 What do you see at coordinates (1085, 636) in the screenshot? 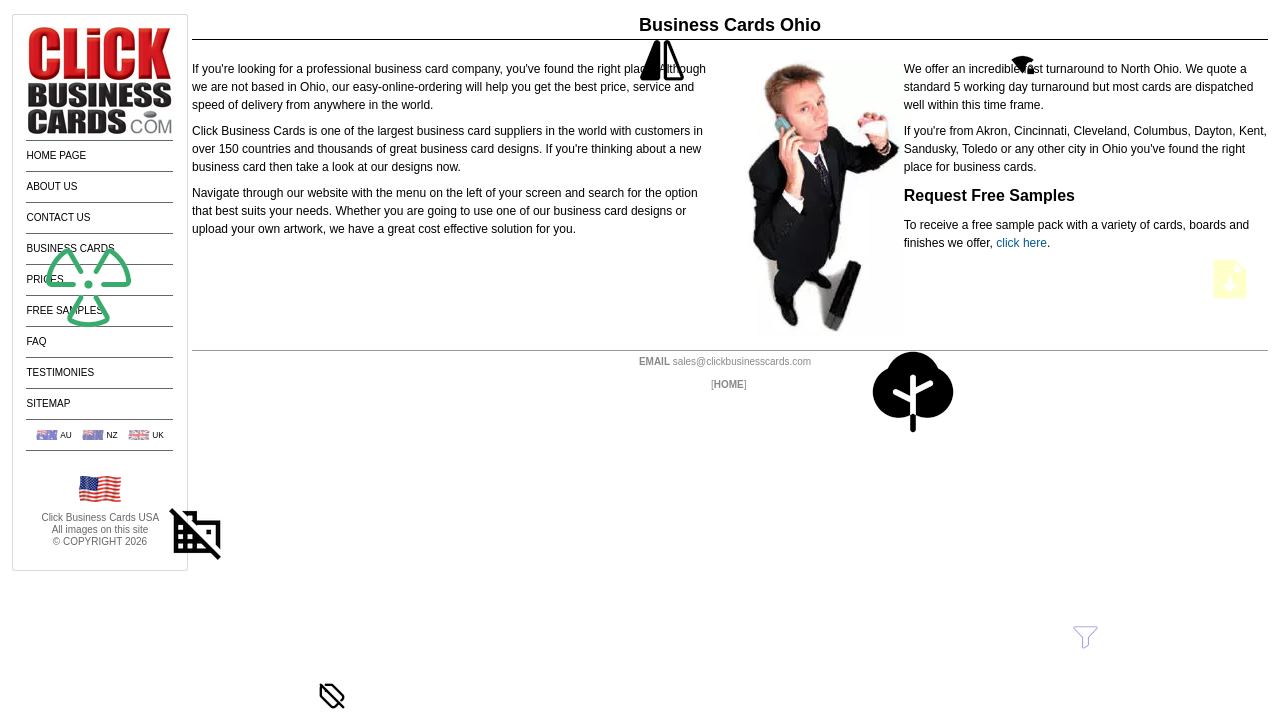
I see `filter or sort content` at bounding box center [1085, 636].